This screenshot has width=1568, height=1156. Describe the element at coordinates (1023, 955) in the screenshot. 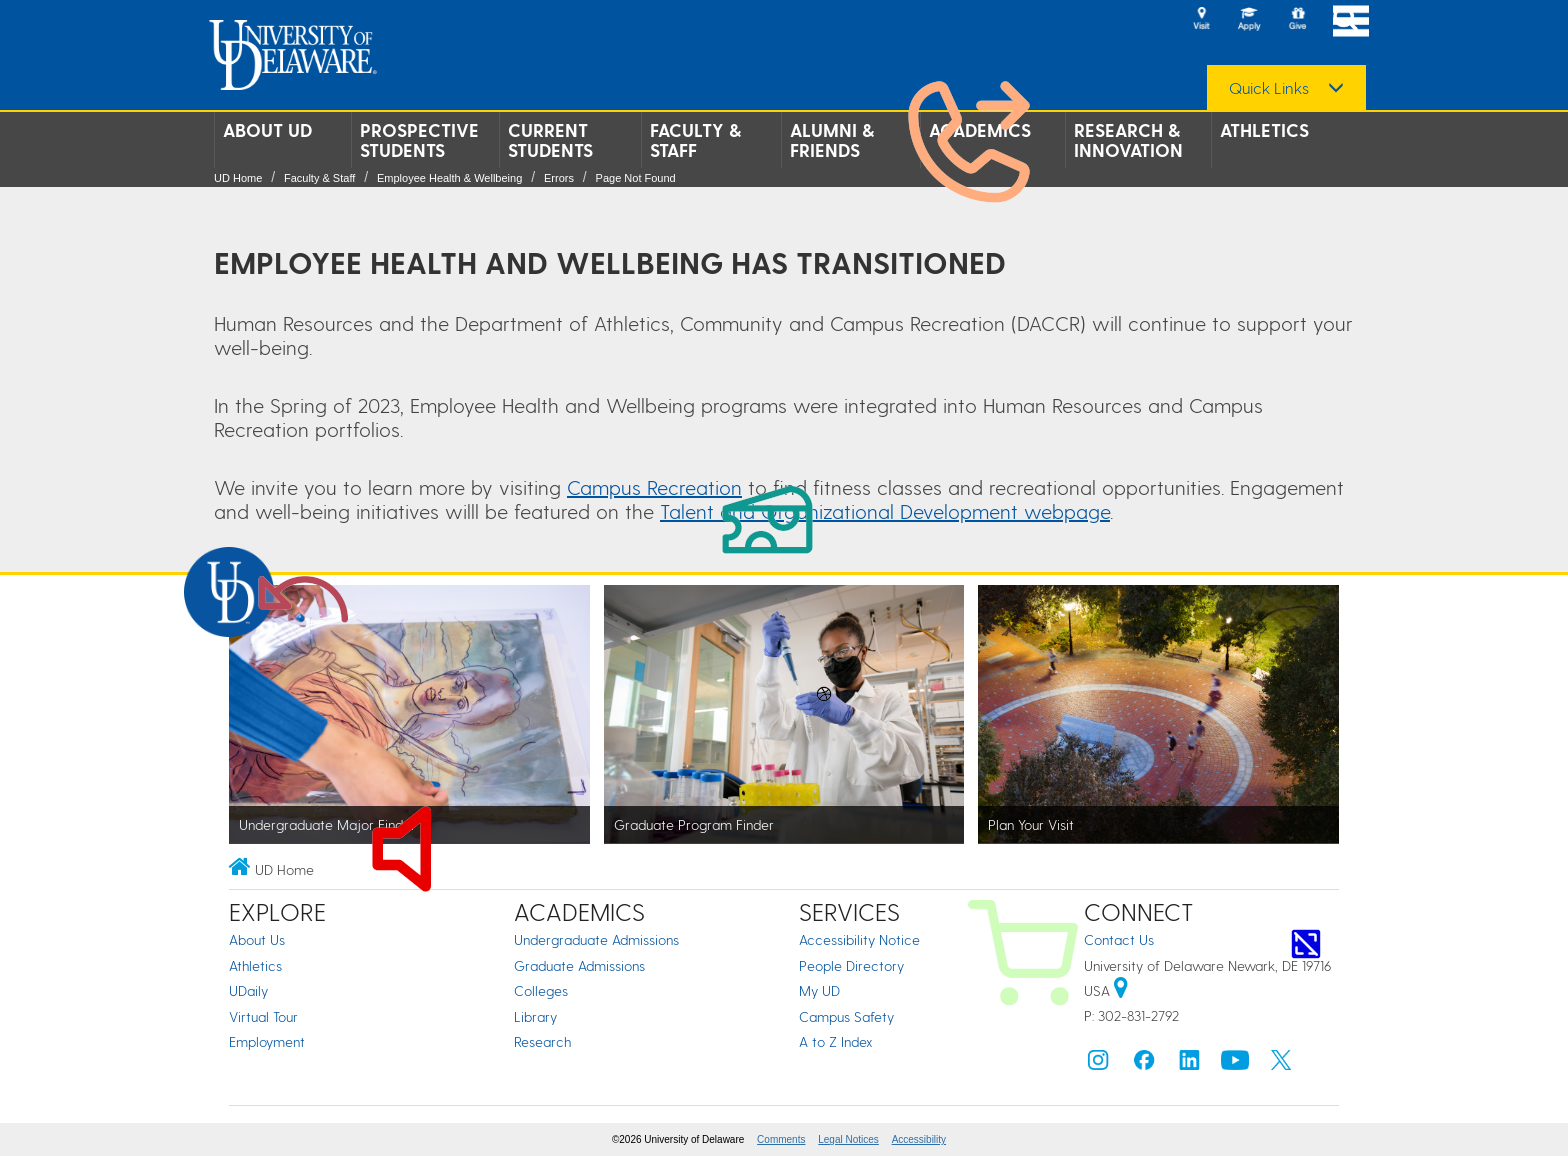

I see `view your shopping cart` at that location.